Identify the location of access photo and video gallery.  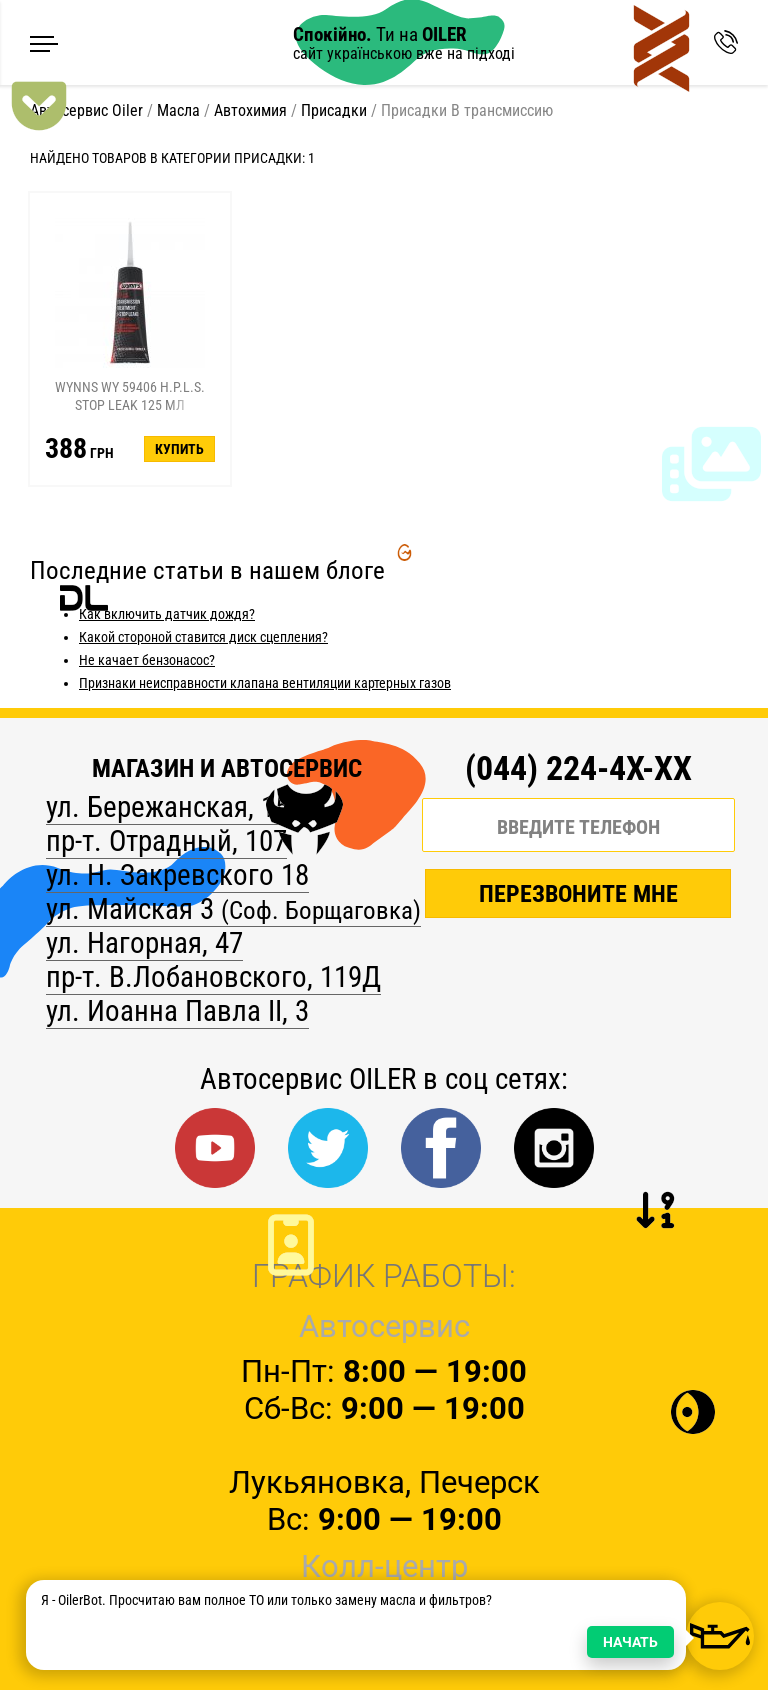
(711, 466).